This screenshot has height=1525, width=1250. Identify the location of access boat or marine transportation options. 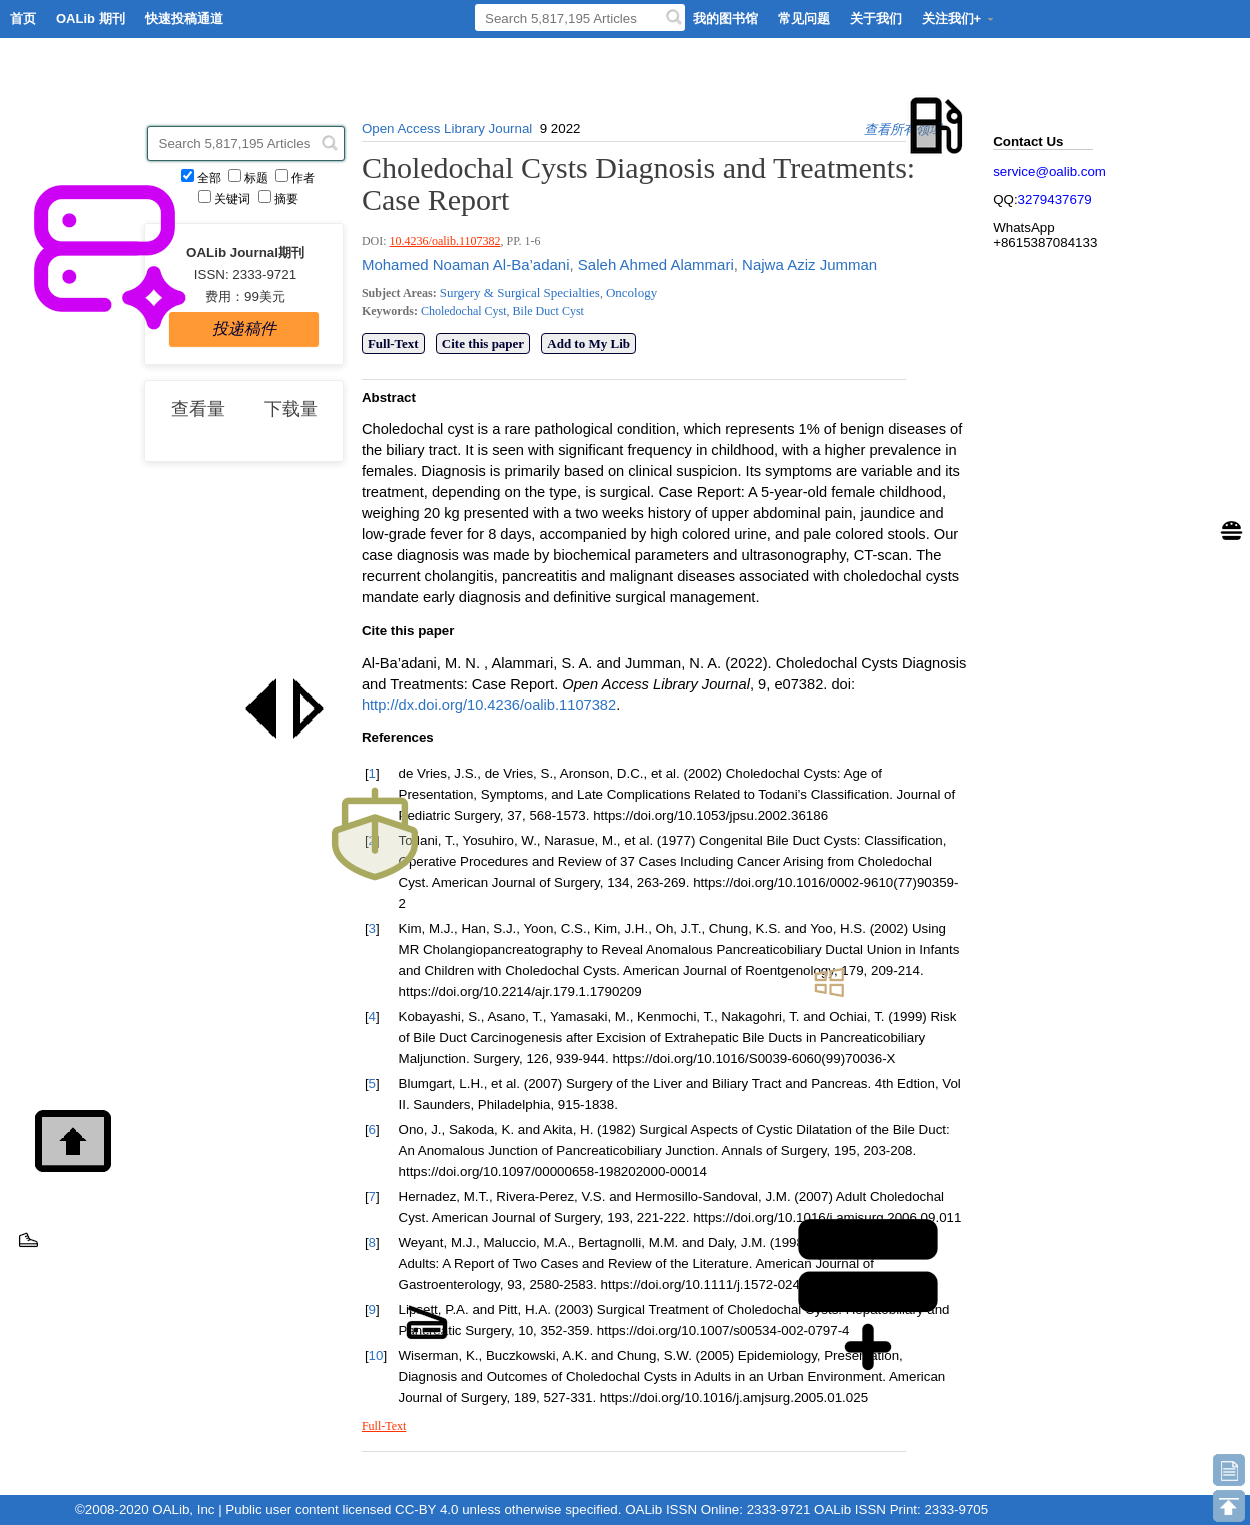
(375, 834).